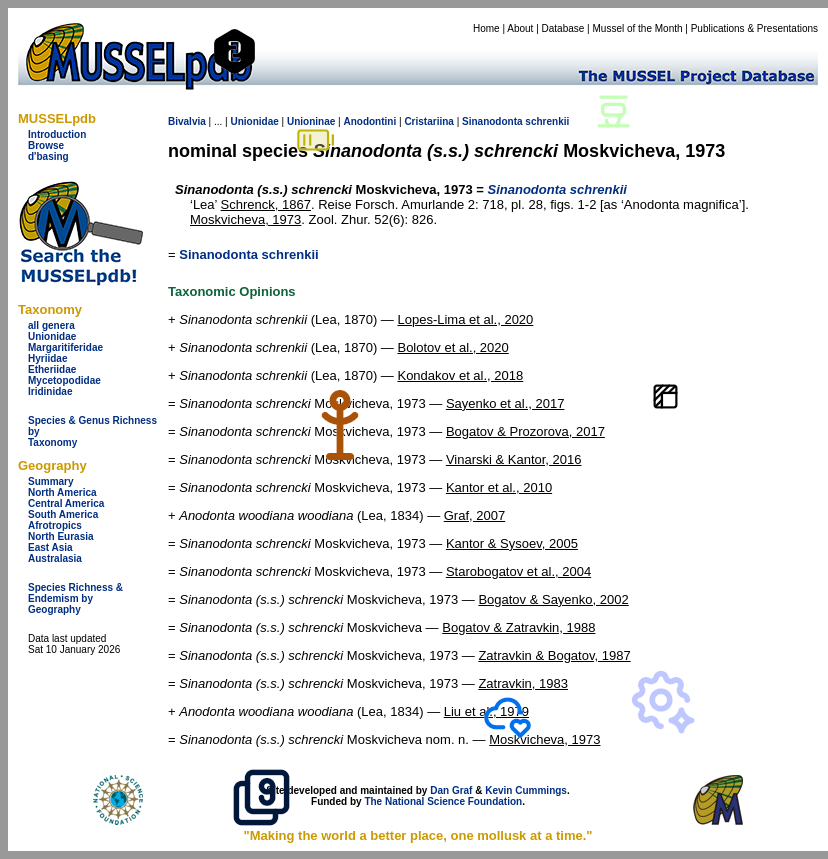  What do you see at coordinates (340, 425) in the screenshot?
I see `browse clothing or wardrobe items` at bounding box center [340, 425].